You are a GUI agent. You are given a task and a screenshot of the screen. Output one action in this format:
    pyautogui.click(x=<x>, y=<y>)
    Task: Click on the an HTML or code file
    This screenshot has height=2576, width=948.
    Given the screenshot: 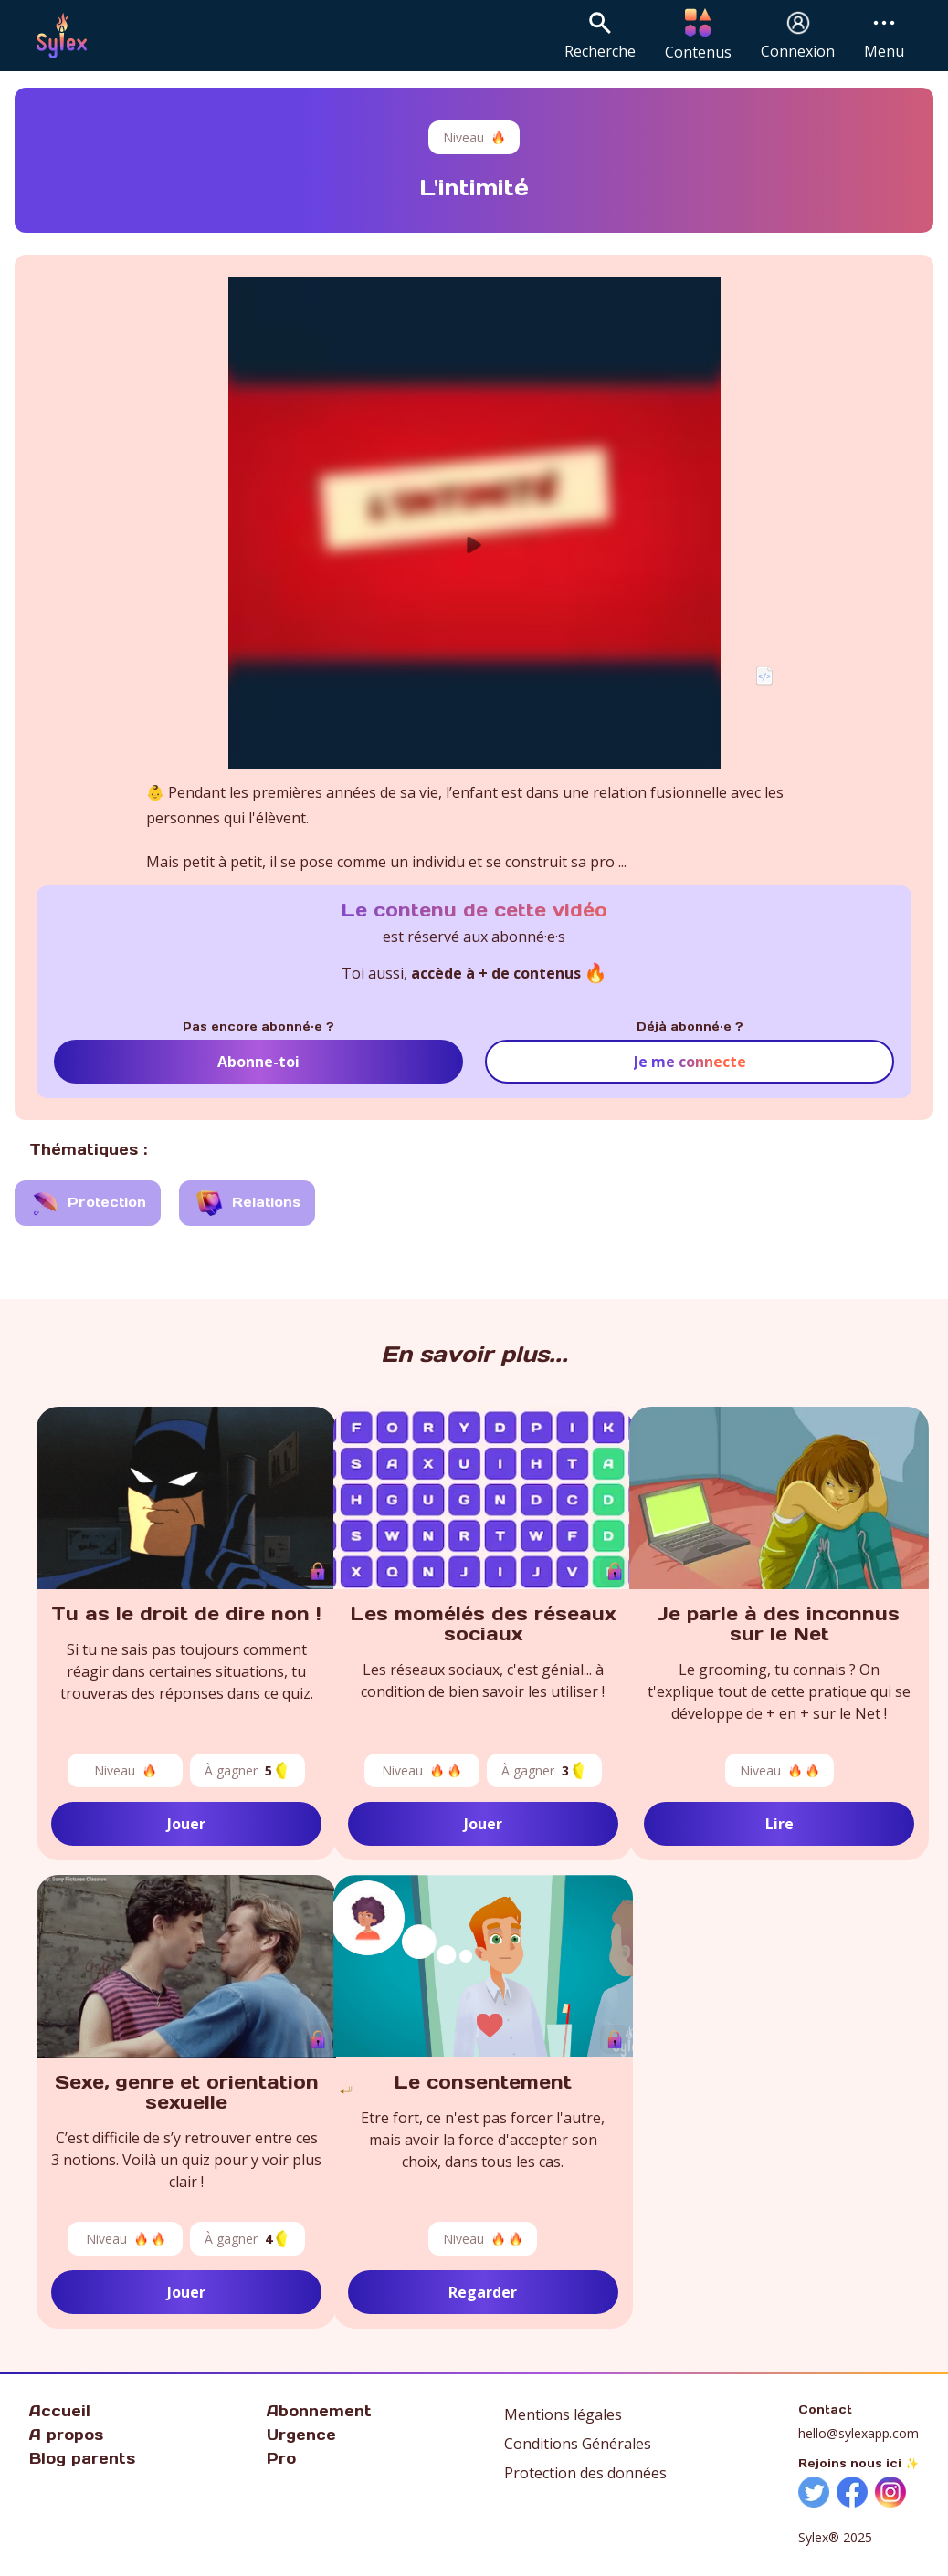 What is the action you would take?
    pyautogui.click(x=764, y=675)
    